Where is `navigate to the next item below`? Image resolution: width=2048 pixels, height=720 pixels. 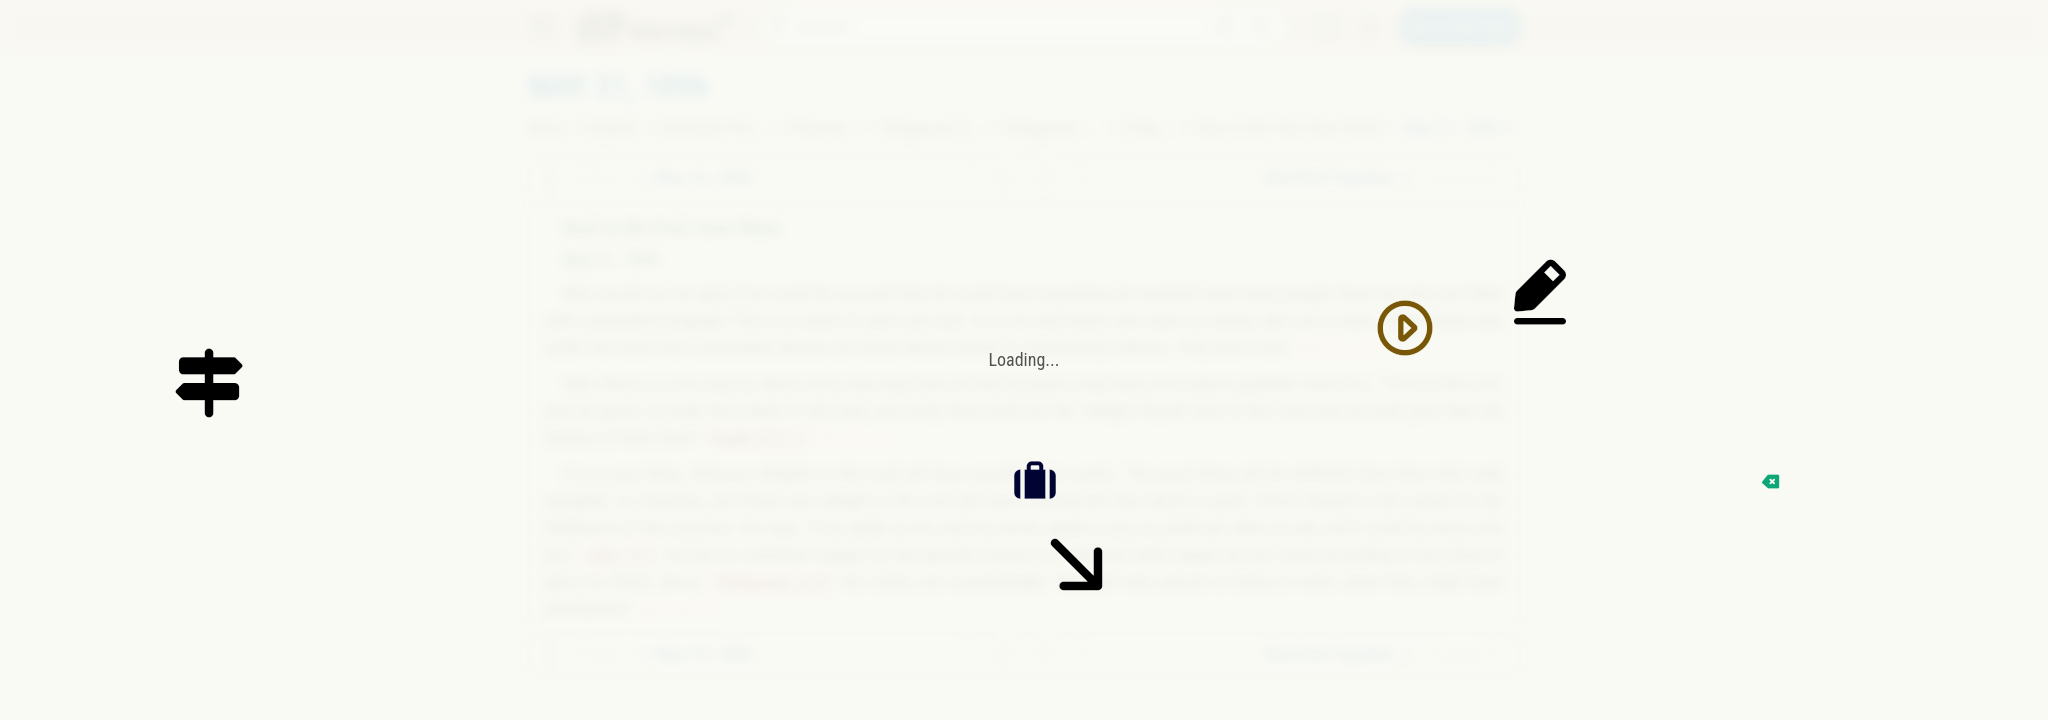 navigate to the next item below is located at coordinates (1076, 564).